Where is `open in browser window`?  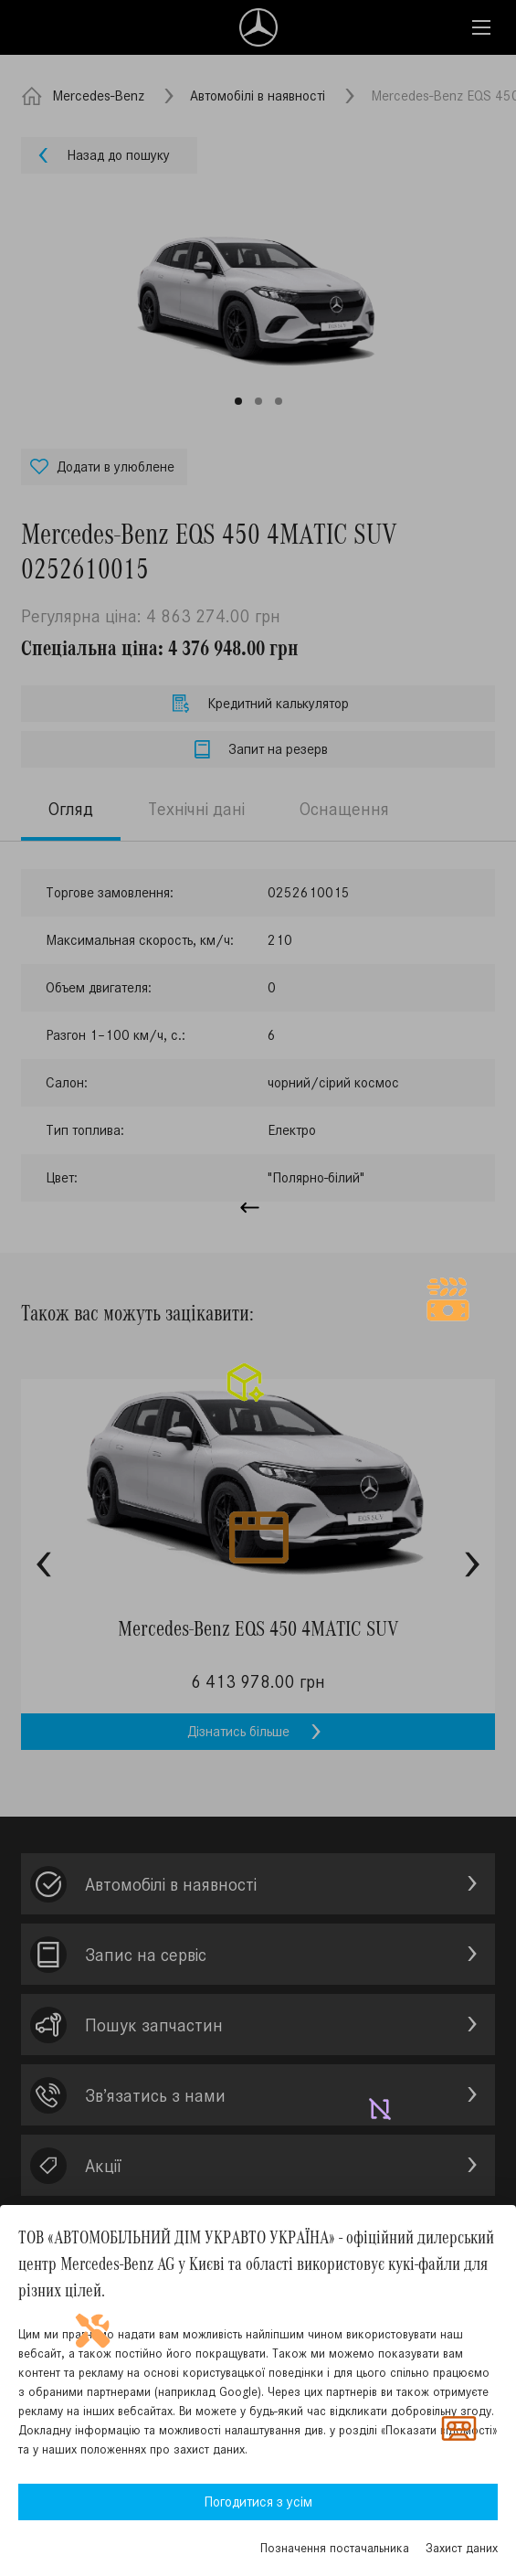
open in browser window is located at coordinates (258, 1537).